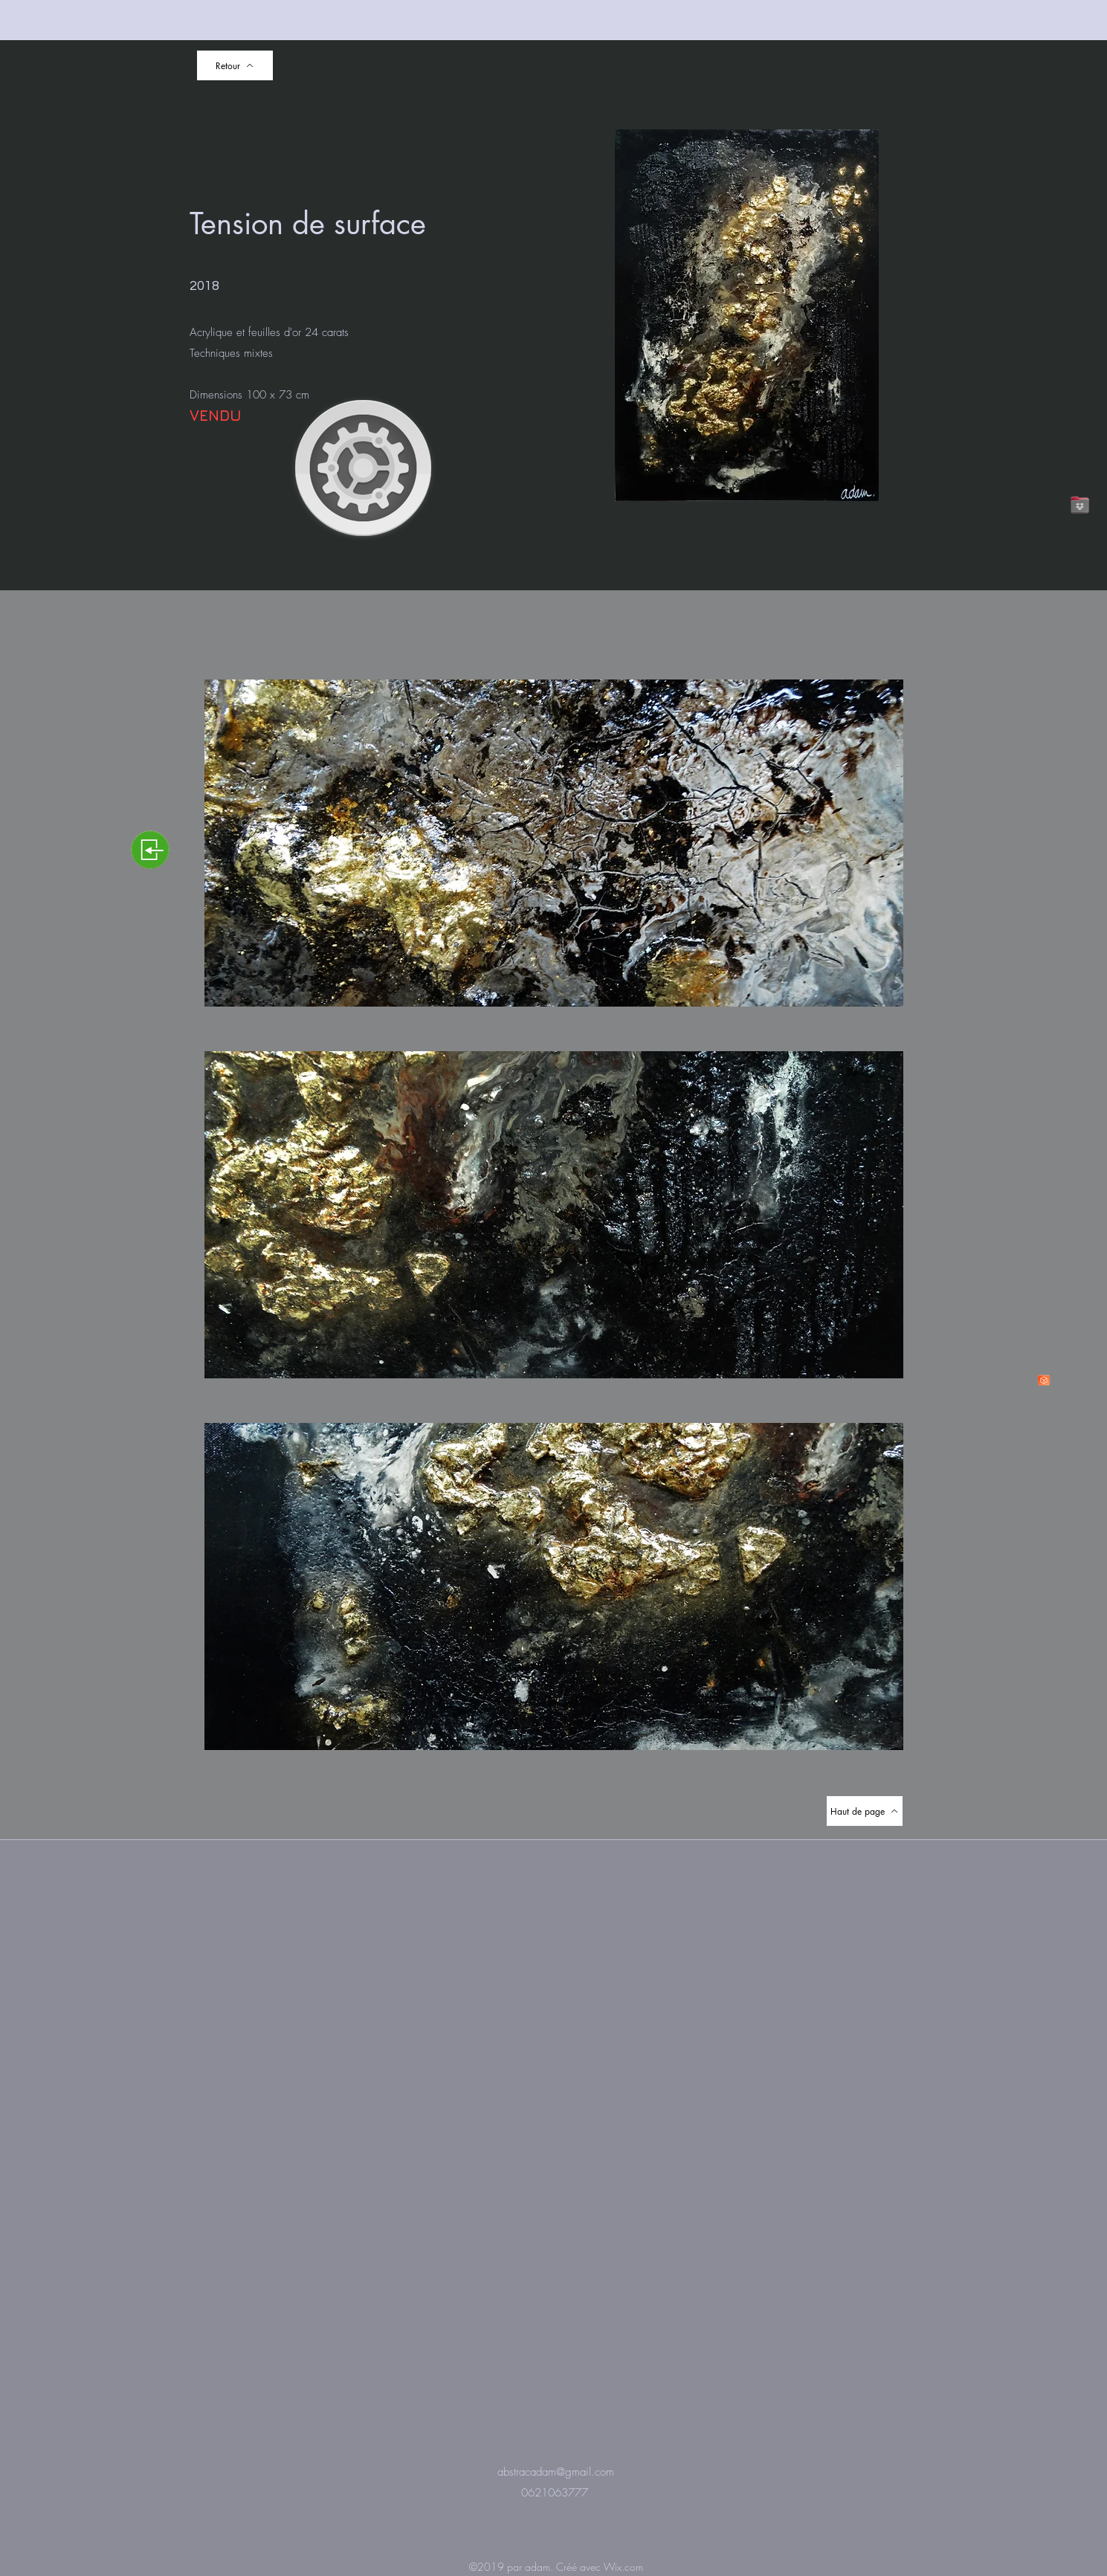 This screenshot has height=2576, width=1107. What do you see at coordinates (1079, 504) in the screenshot?
I see `open your dropbox folder` at bounding box center [1079, 504].